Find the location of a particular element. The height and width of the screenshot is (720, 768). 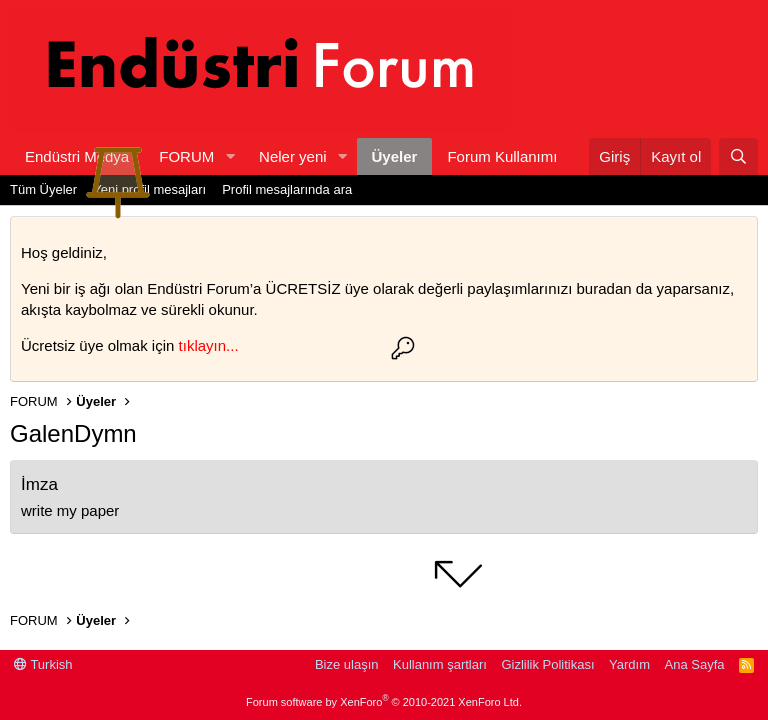

access security or password settings is located at coordinates (402, 348).